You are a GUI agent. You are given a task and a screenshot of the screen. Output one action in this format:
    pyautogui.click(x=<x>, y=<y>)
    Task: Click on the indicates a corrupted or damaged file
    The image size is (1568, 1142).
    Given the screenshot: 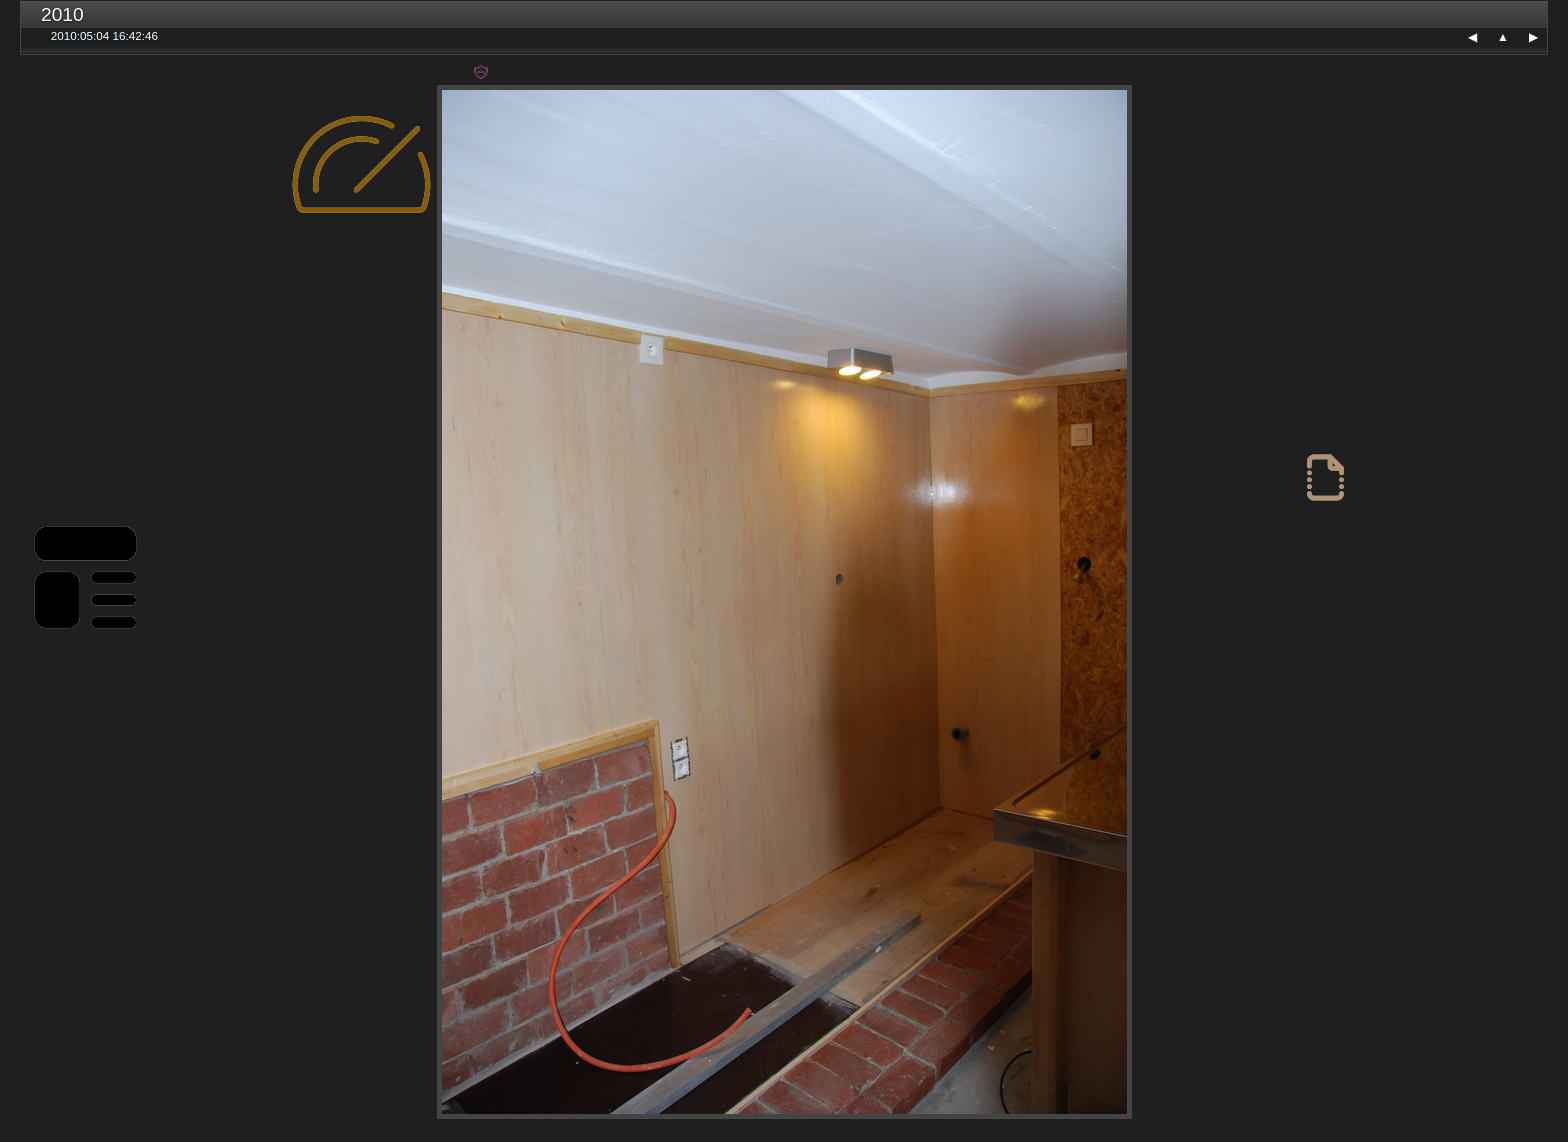 What is the action you would take?
    pyautogui.click(x=1325, y=477)
    